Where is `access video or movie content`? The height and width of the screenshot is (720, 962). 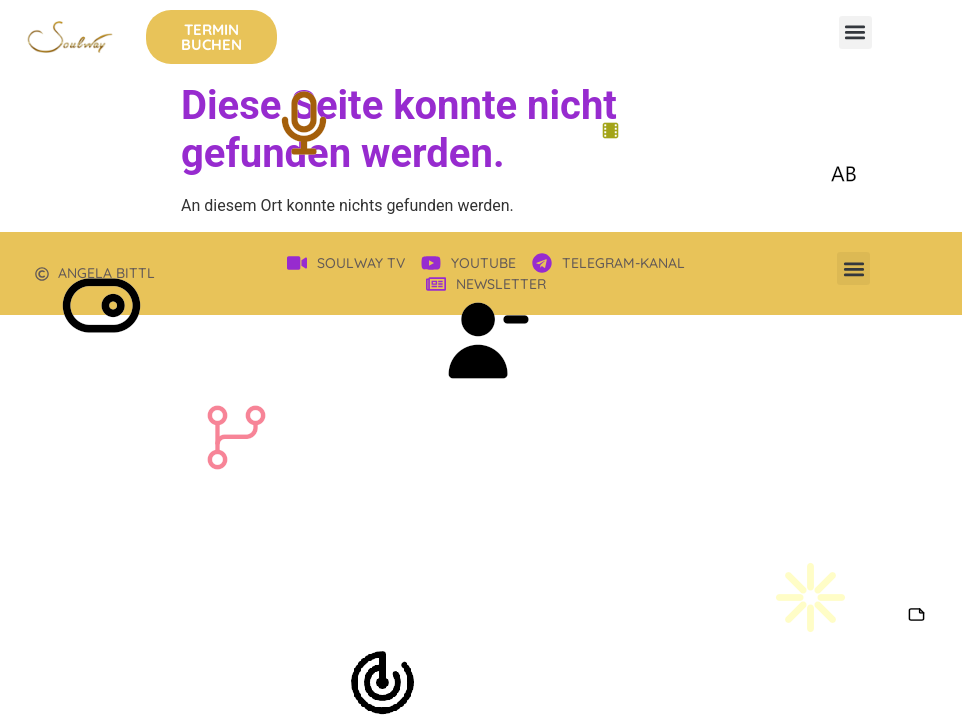 access video or movie content is located at coordinates (610, 130).